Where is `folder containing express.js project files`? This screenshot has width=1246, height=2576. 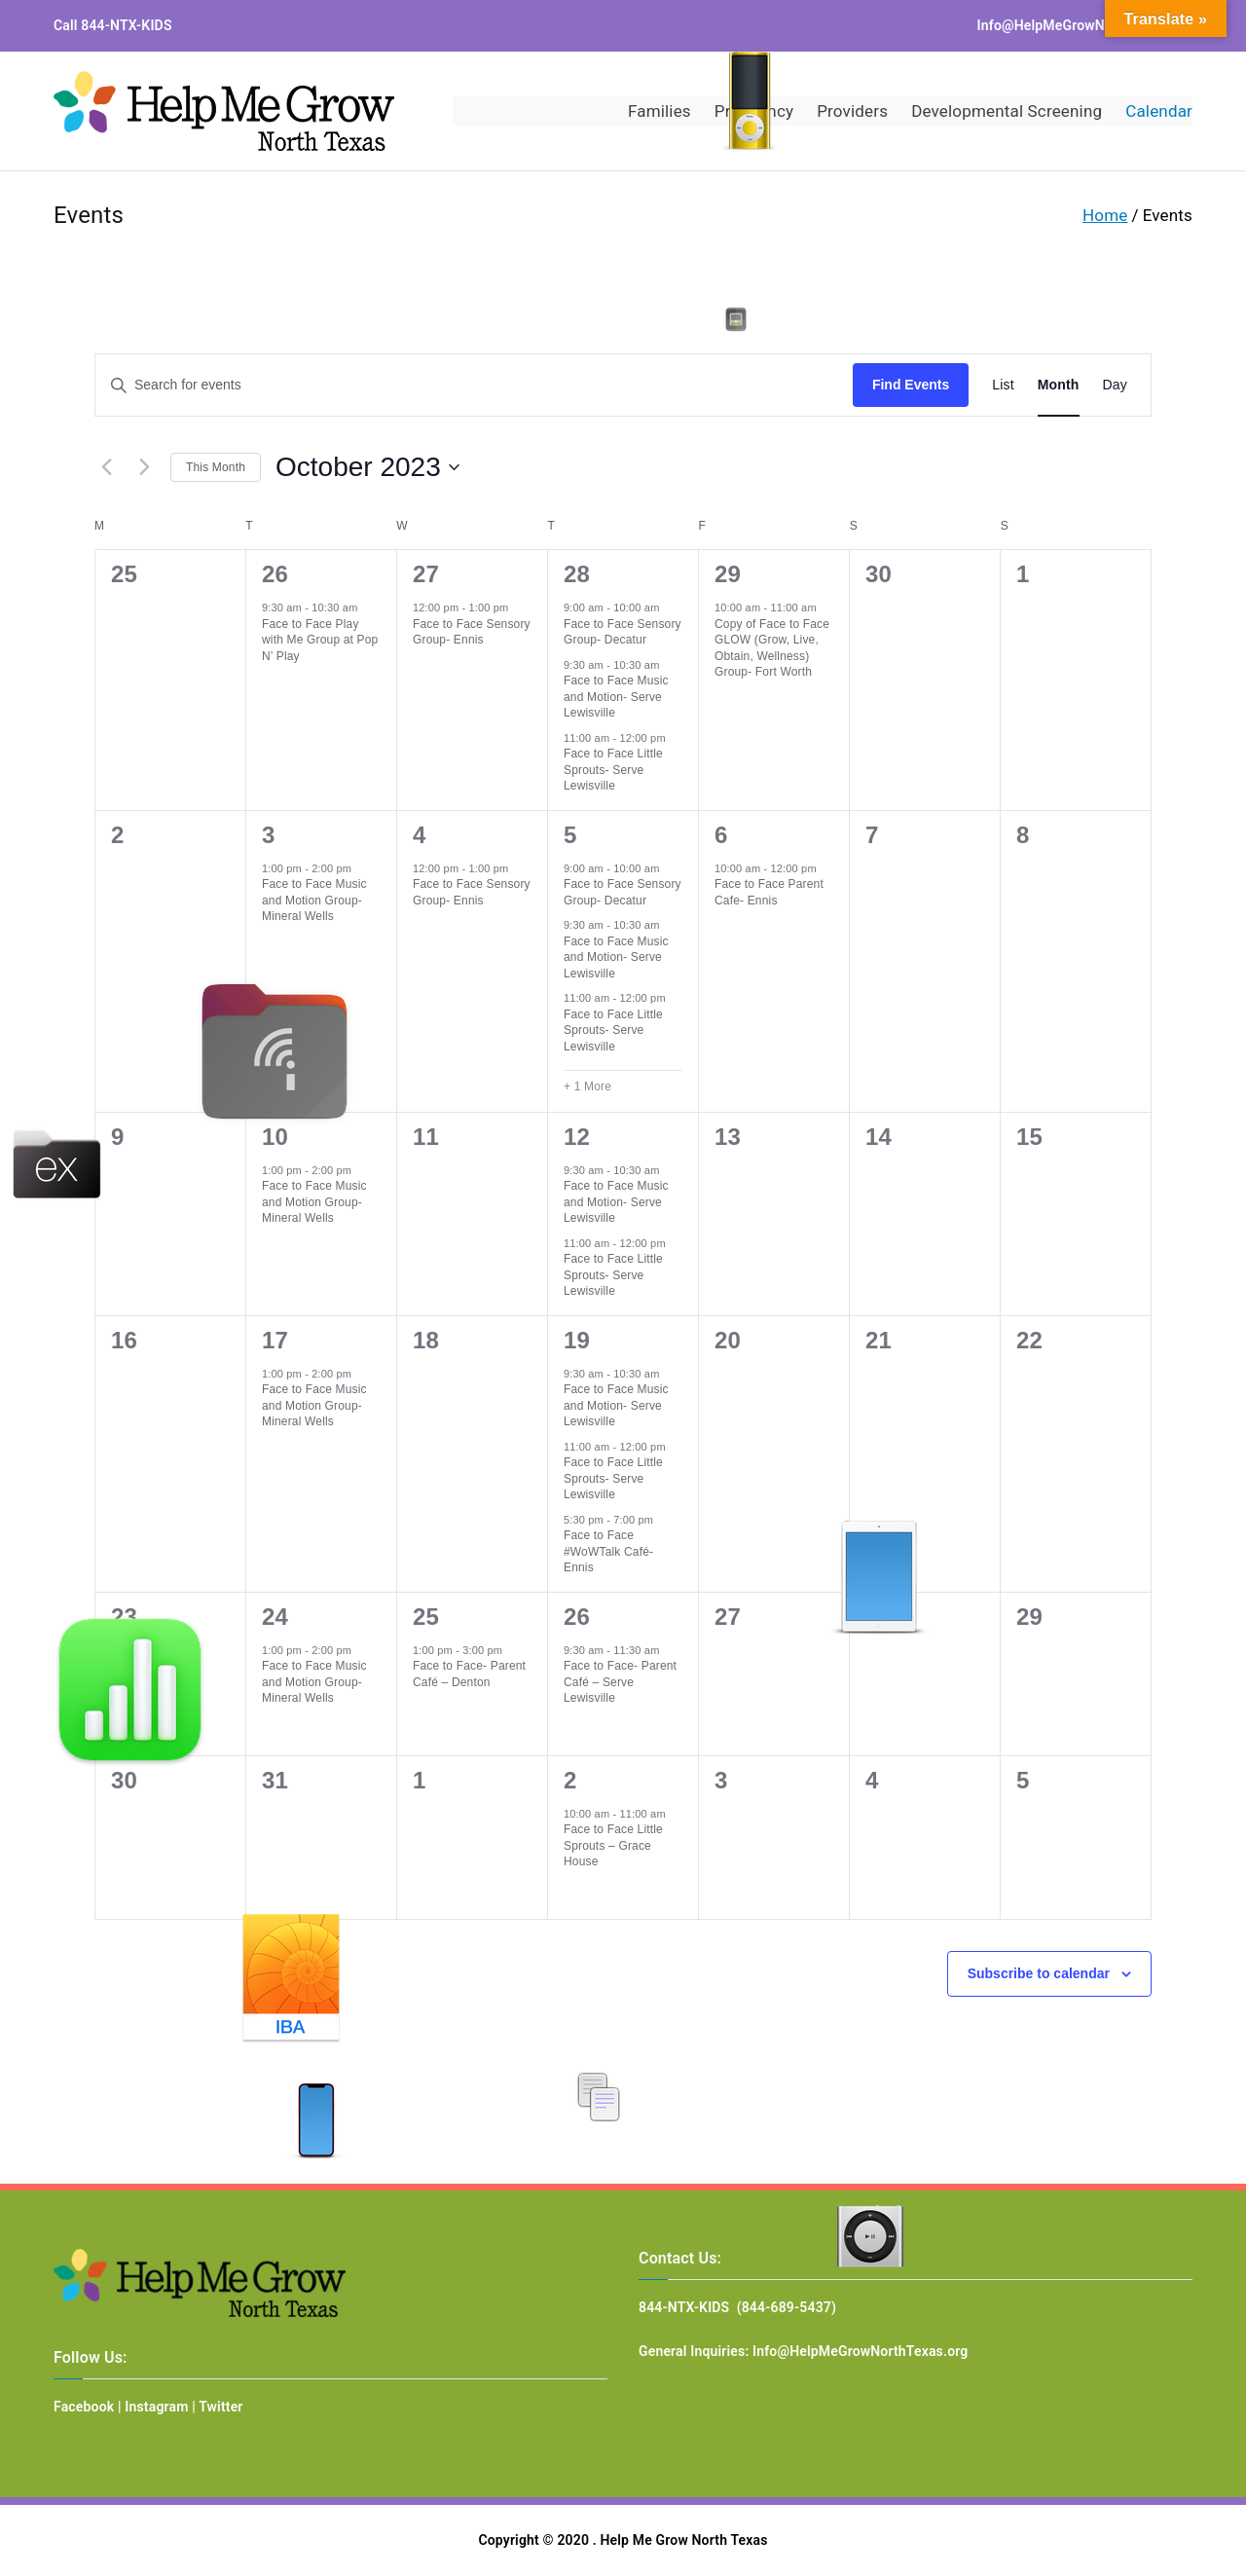
folder containing express.js project files is located at coordinates (56, 1166).